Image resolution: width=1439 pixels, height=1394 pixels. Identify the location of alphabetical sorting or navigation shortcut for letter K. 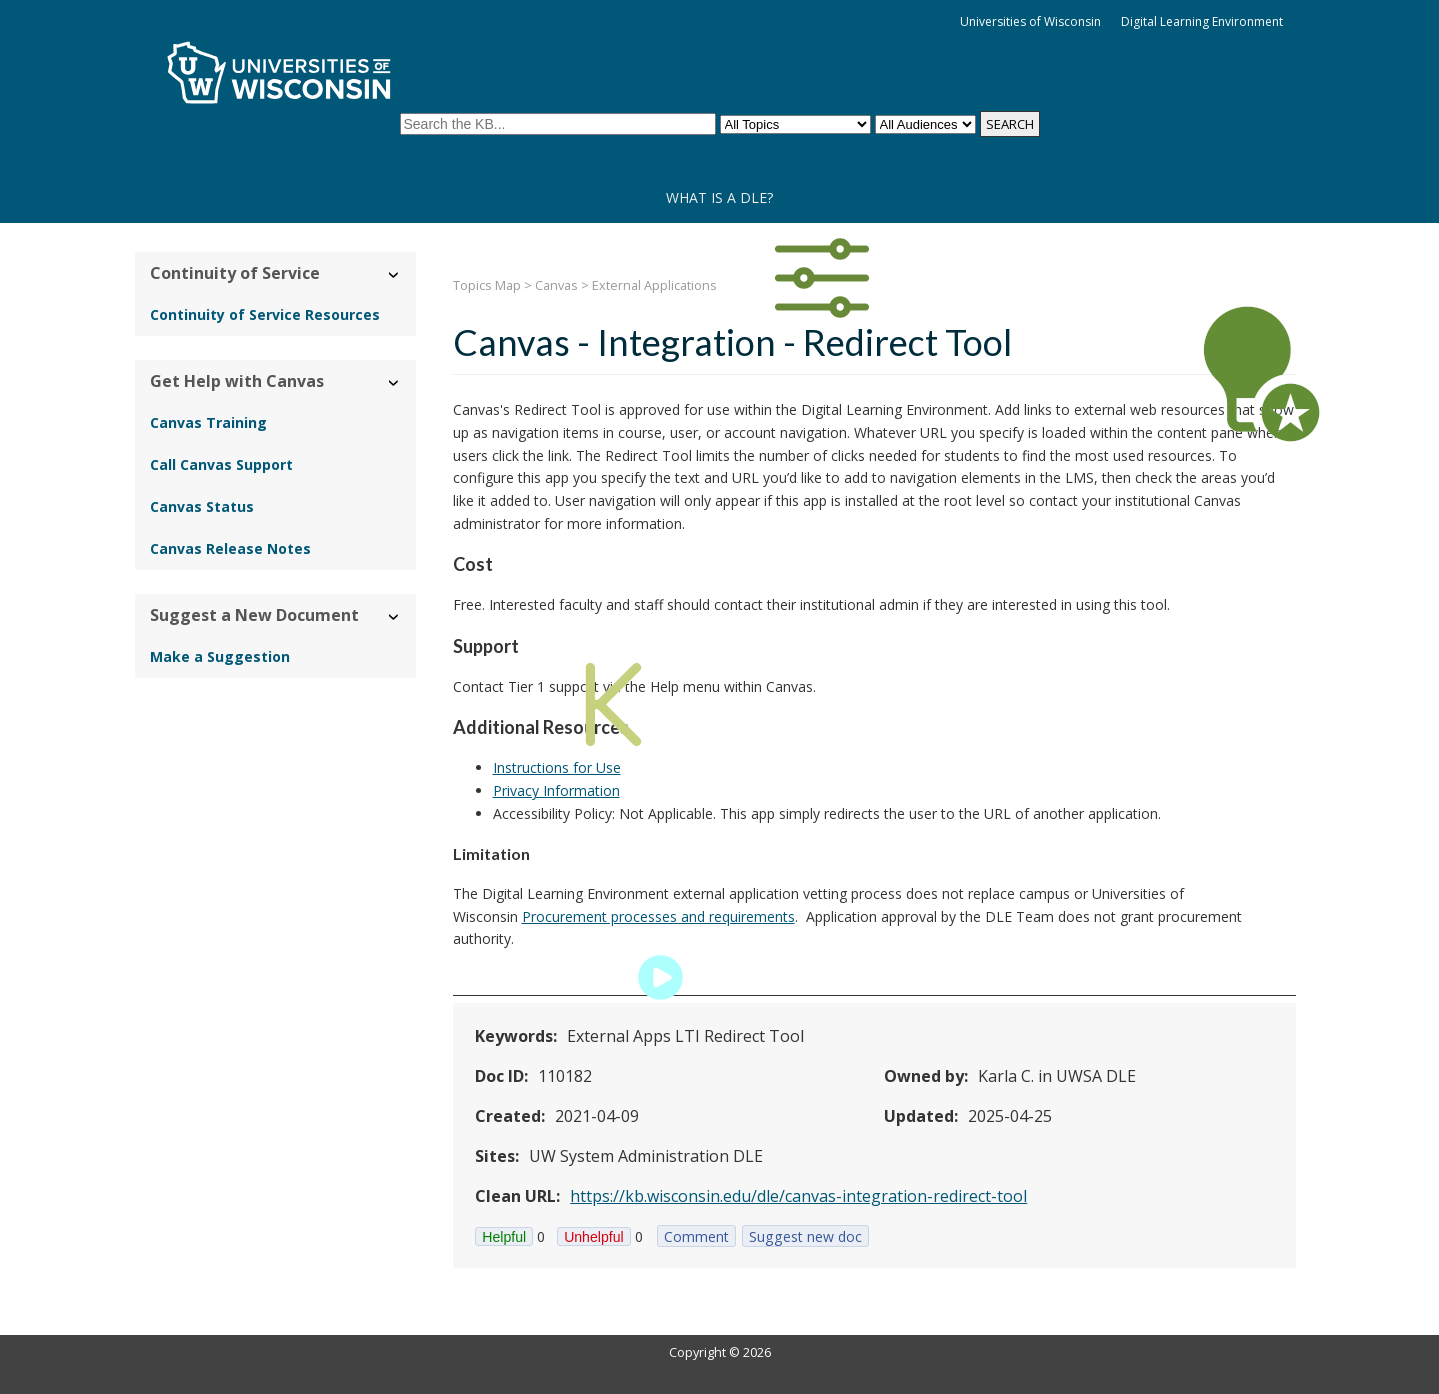
(613, 704).